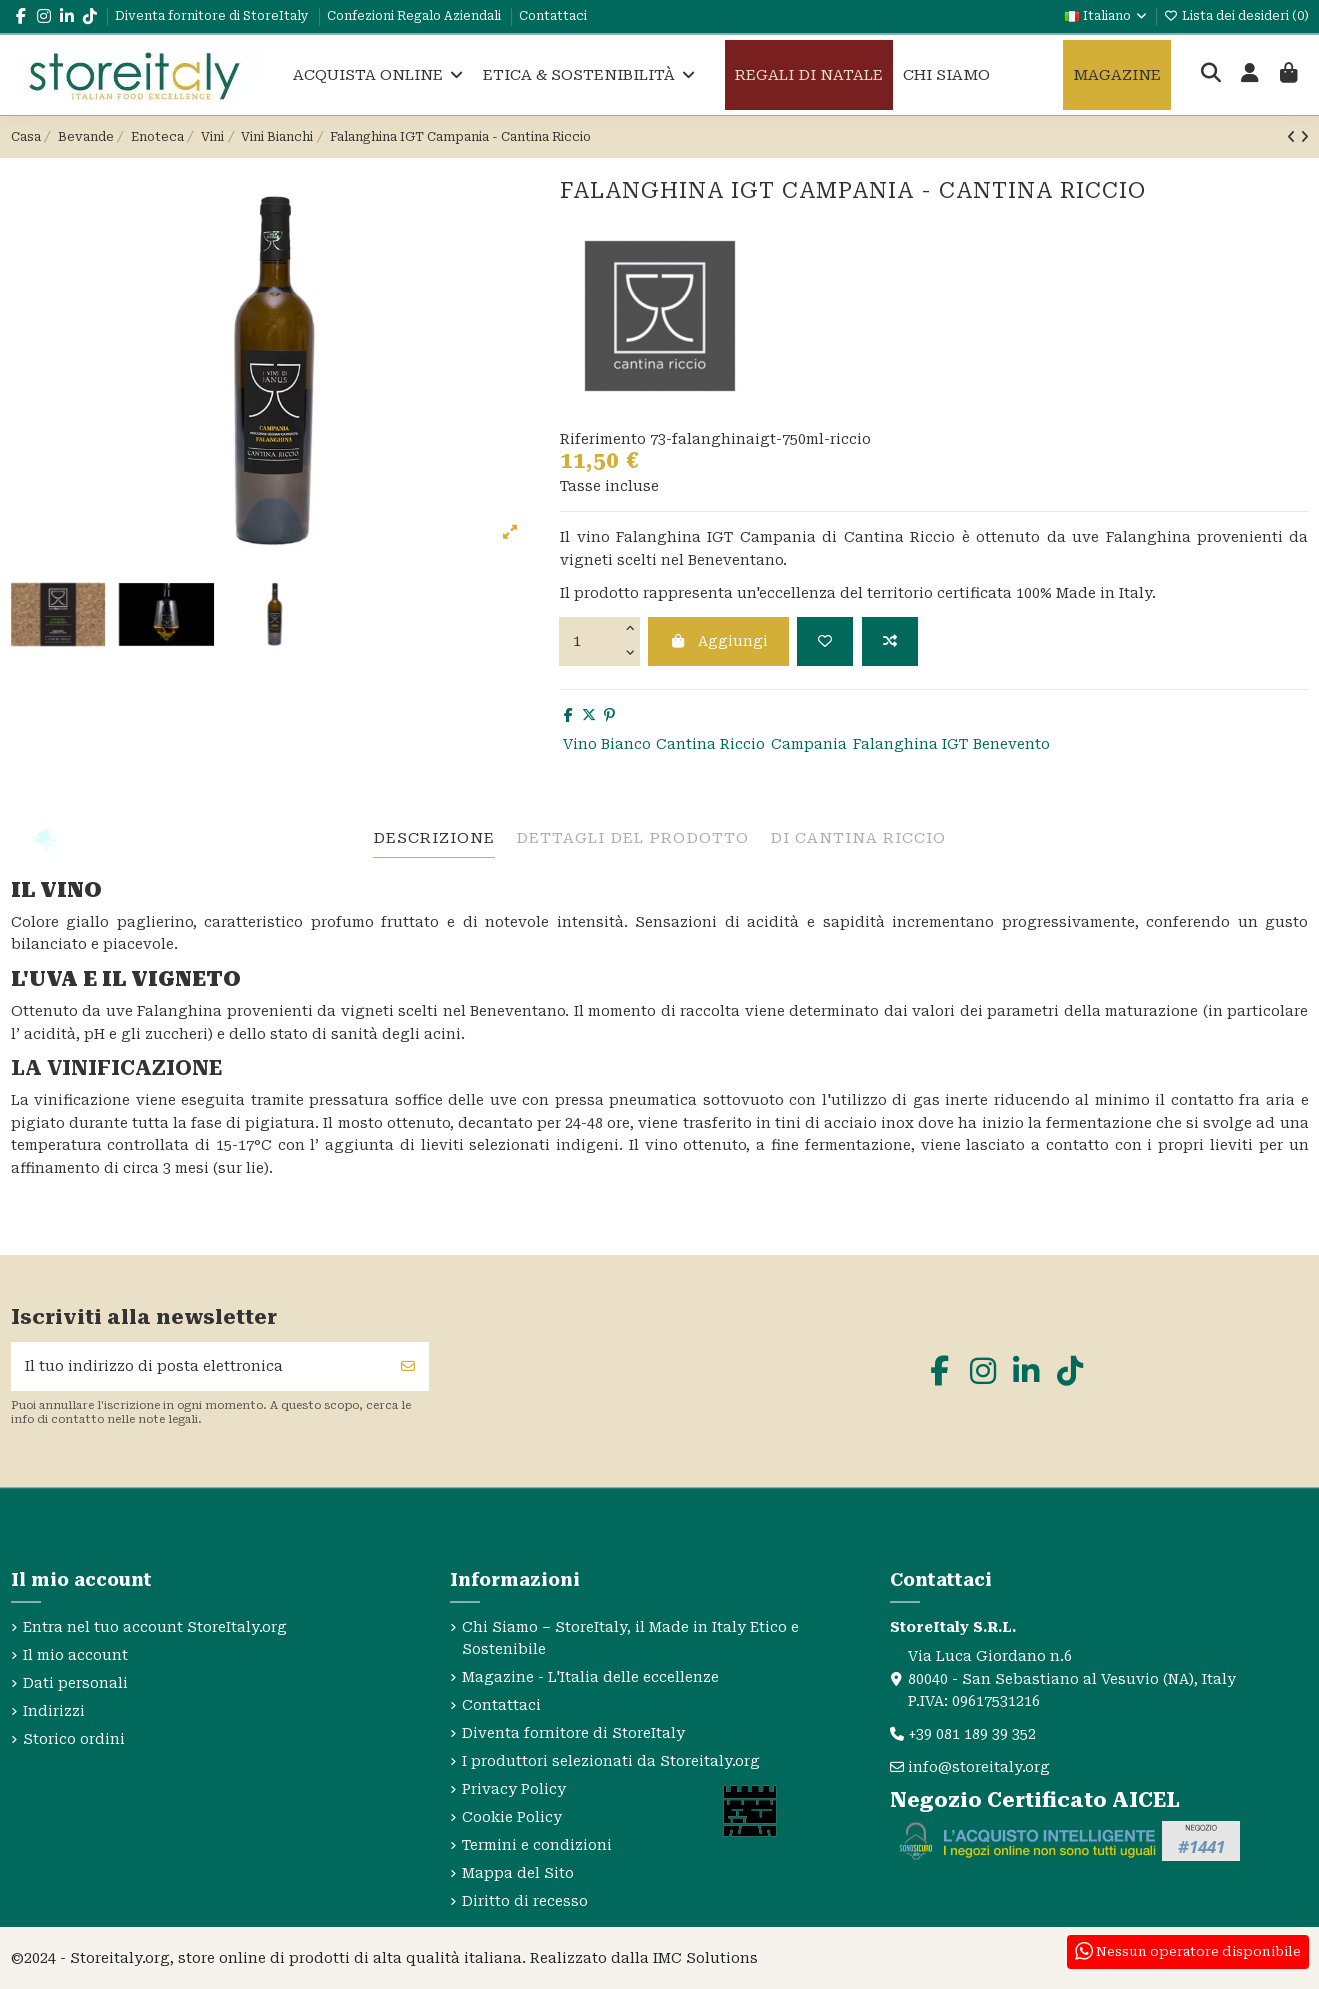  I want to click on strafe or sidestep movement control, so click(50, 843).